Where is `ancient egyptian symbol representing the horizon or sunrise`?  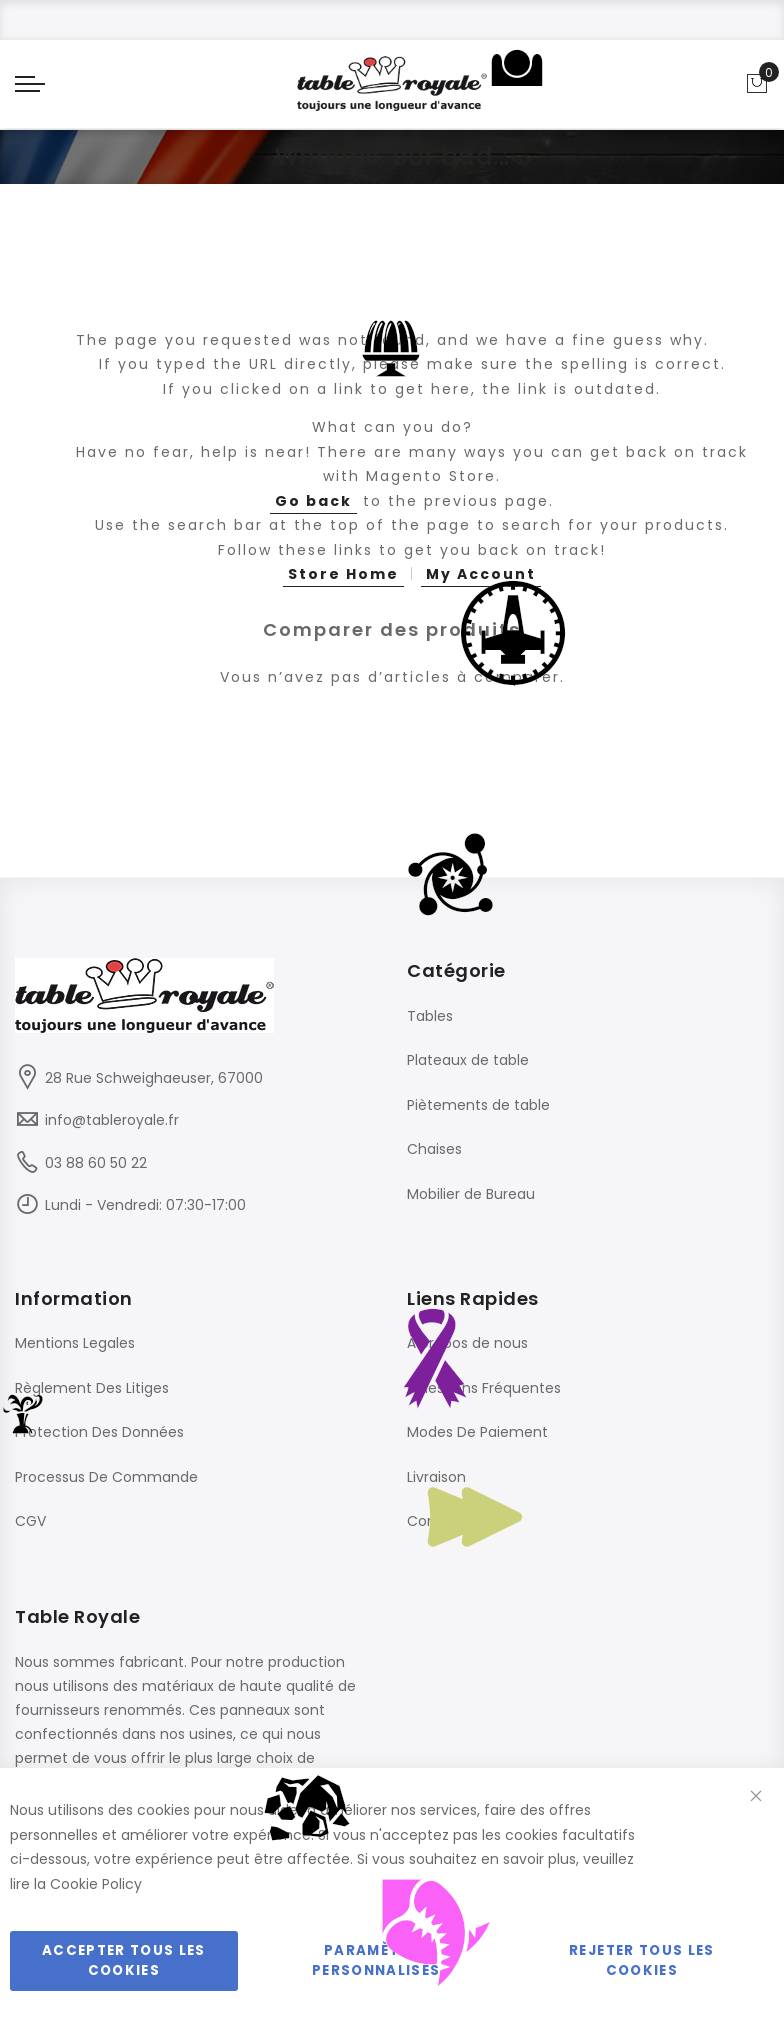
ancient egyptian symbol representing the horizon or sunrise is located at coordinates (517, 66).